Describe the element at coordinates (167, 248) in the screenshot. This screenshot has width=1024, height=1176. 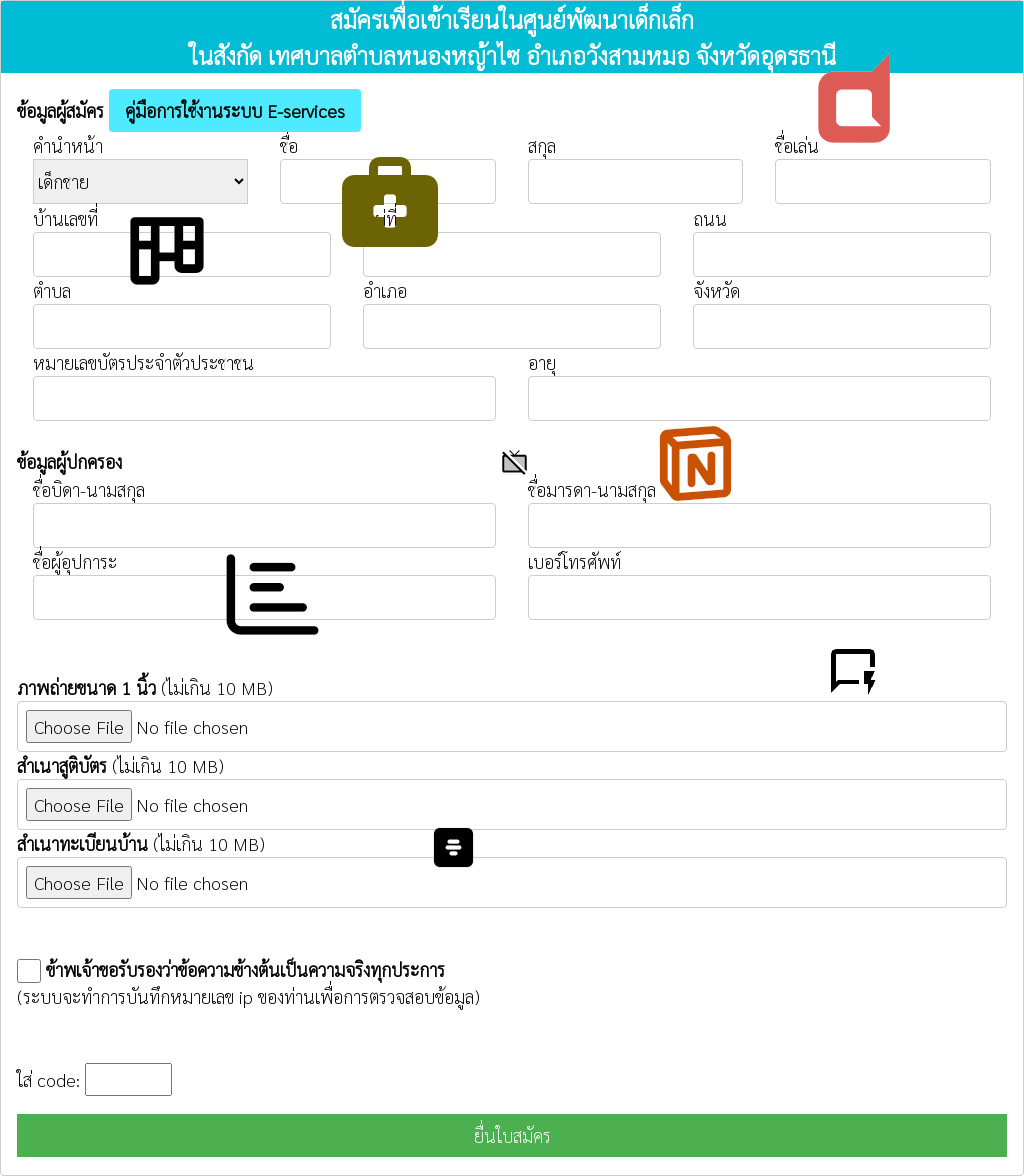
I see `open kanban board view` at that location.